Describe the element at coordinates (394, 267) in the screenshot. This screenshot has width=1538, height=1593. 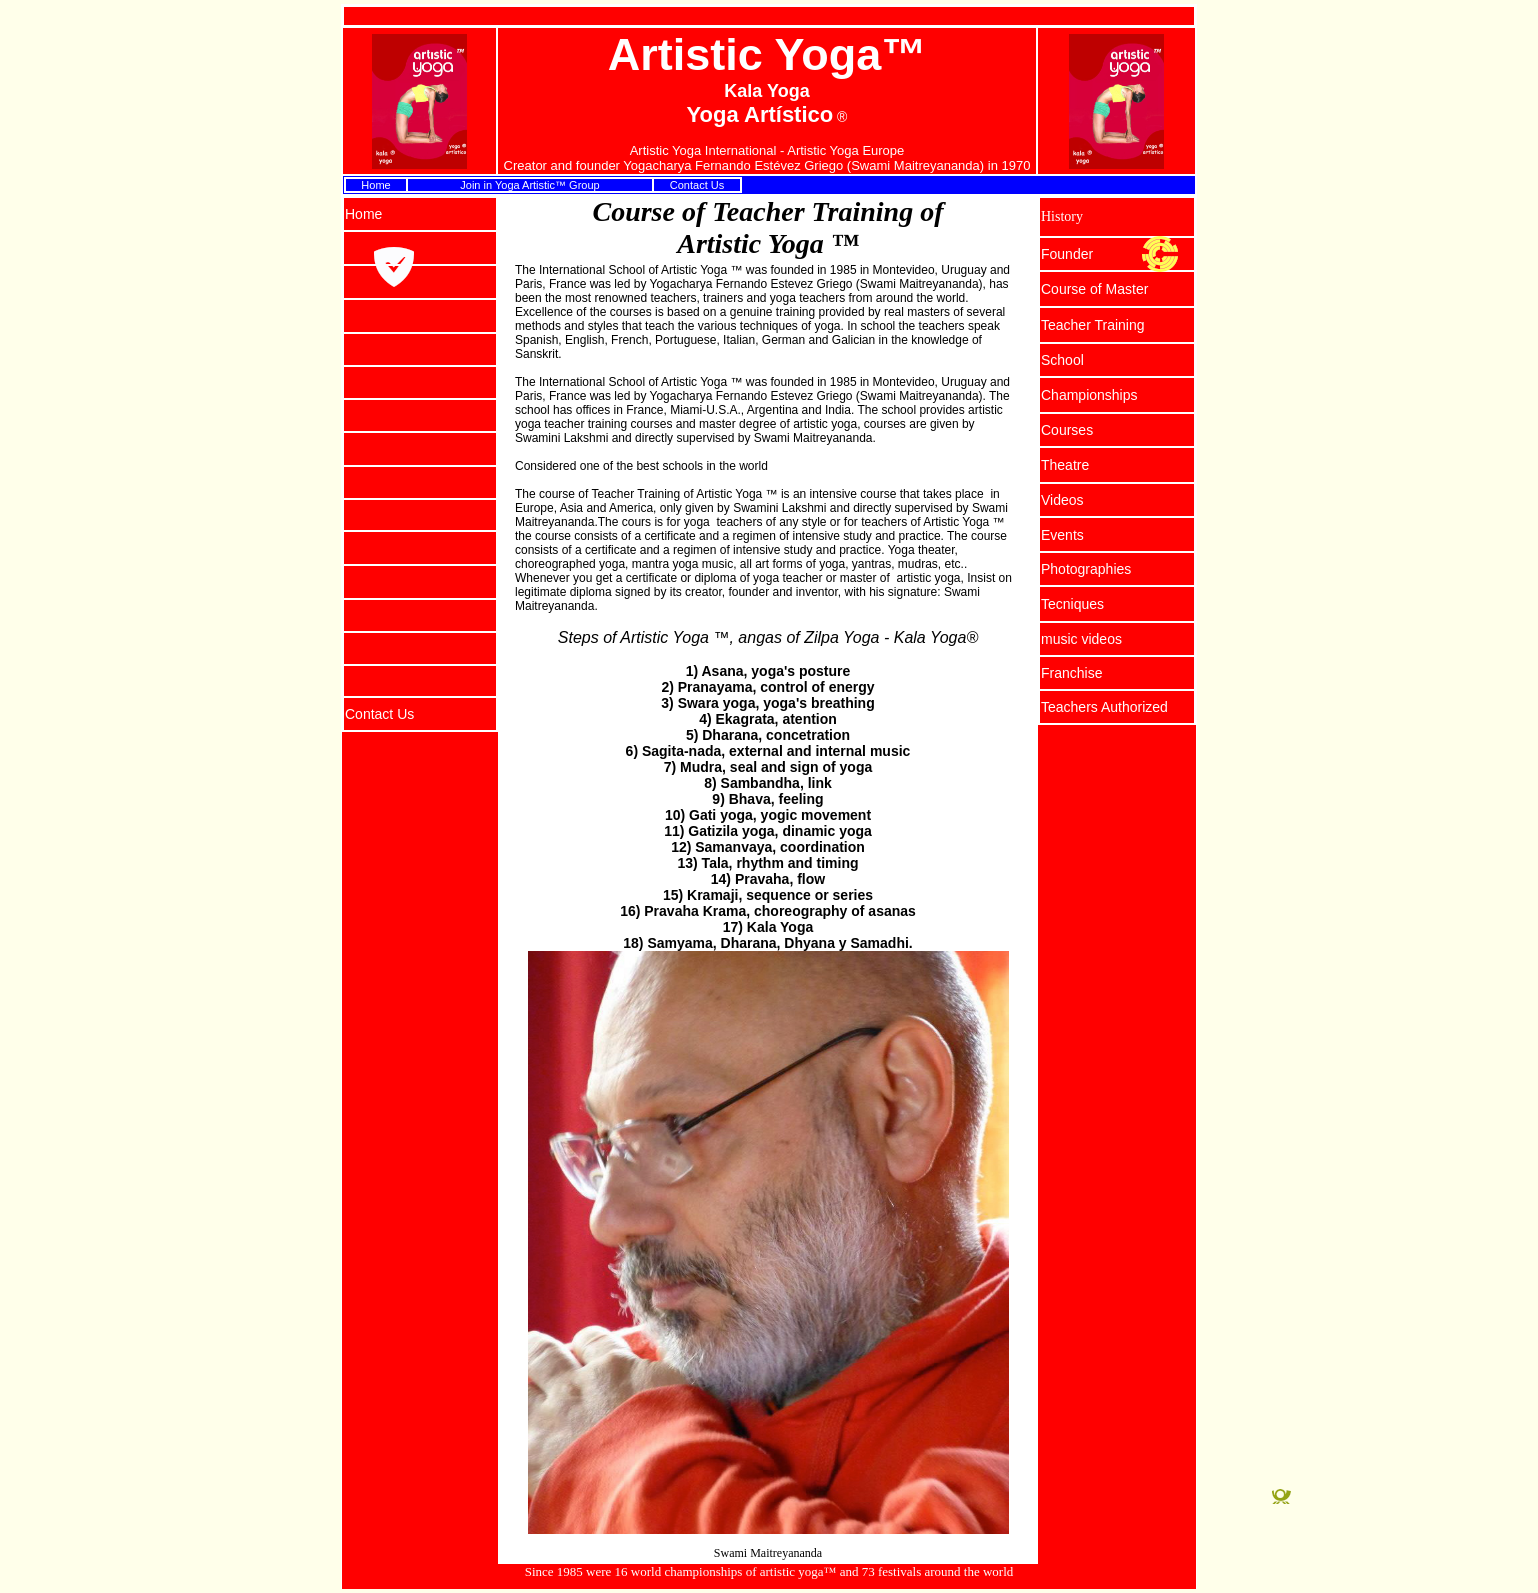
I see `open AdGuard ad-blocking settings` at that location.